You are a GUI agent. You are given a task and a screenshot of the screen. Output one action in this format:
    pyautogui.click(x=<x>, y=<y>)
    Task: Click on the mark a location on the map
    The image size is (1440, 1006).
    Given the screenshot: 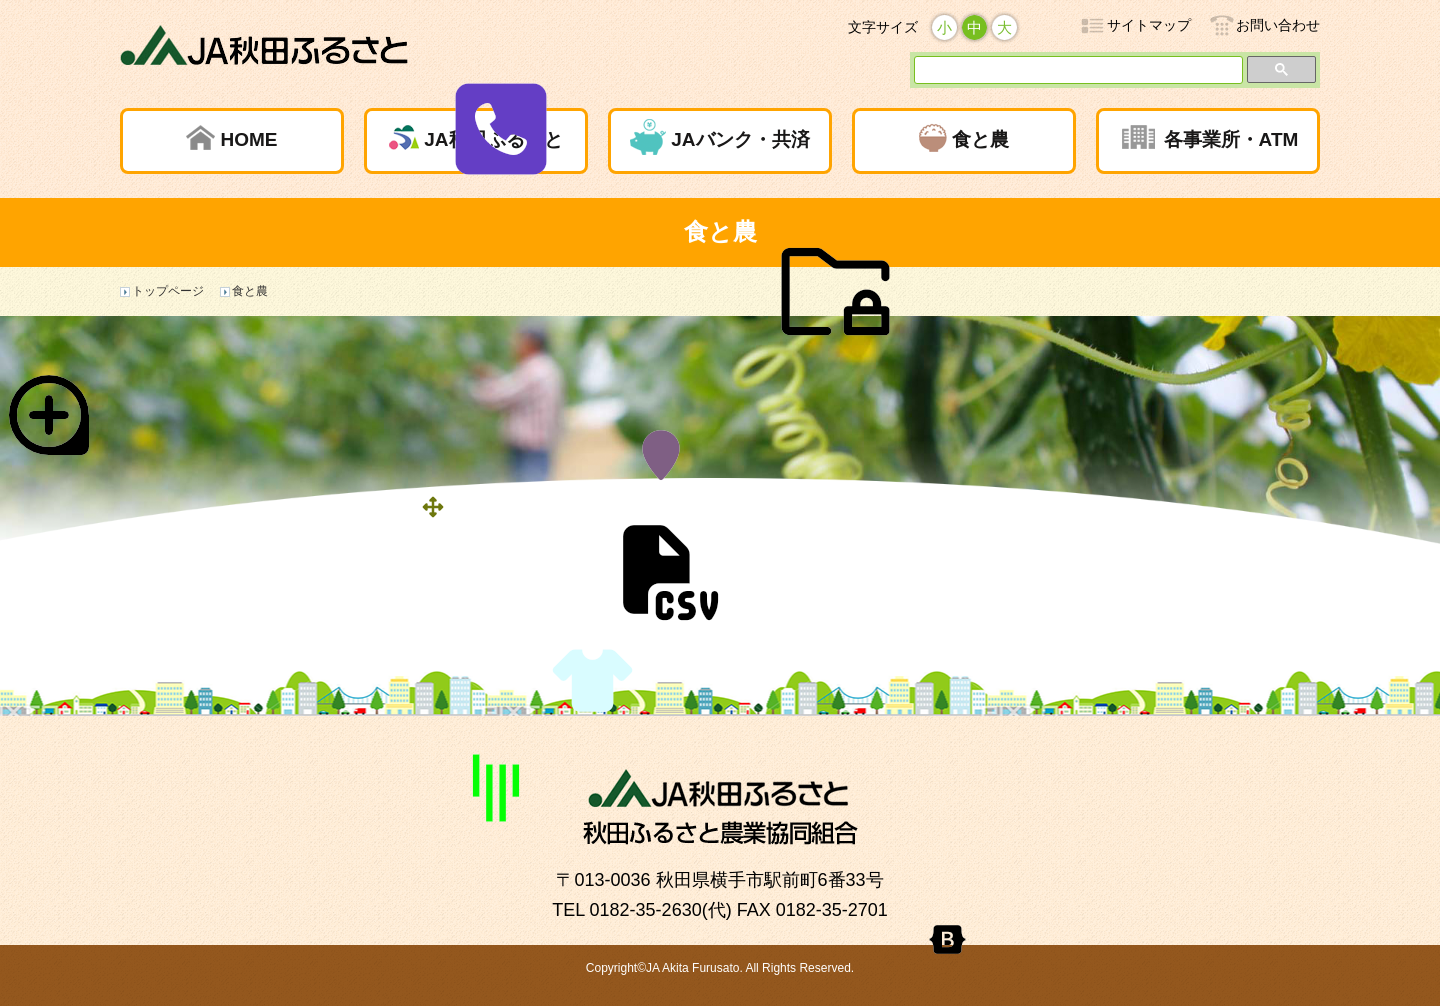 What is the action you would take?
    pyautogui.click(x=661, y=455)
    